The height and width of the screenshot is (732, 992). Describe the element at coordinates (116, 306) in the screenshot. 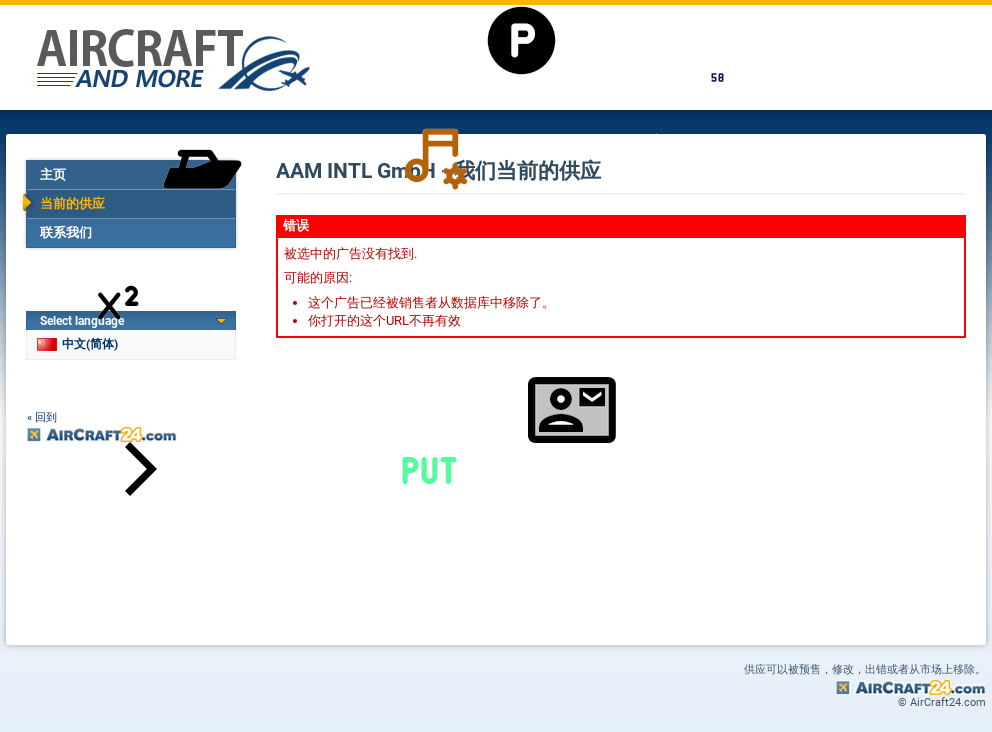

I see `apply superscript formatting to selected text` at that location.